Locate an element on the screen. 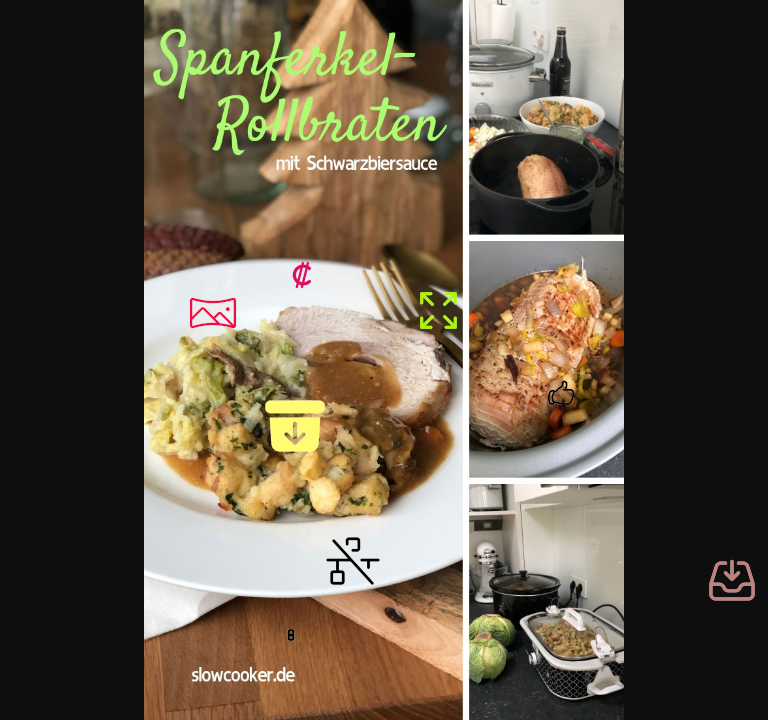 The height and width of the screenshot is (720, 768). like or upvote content is located at coordinates (561, 394).